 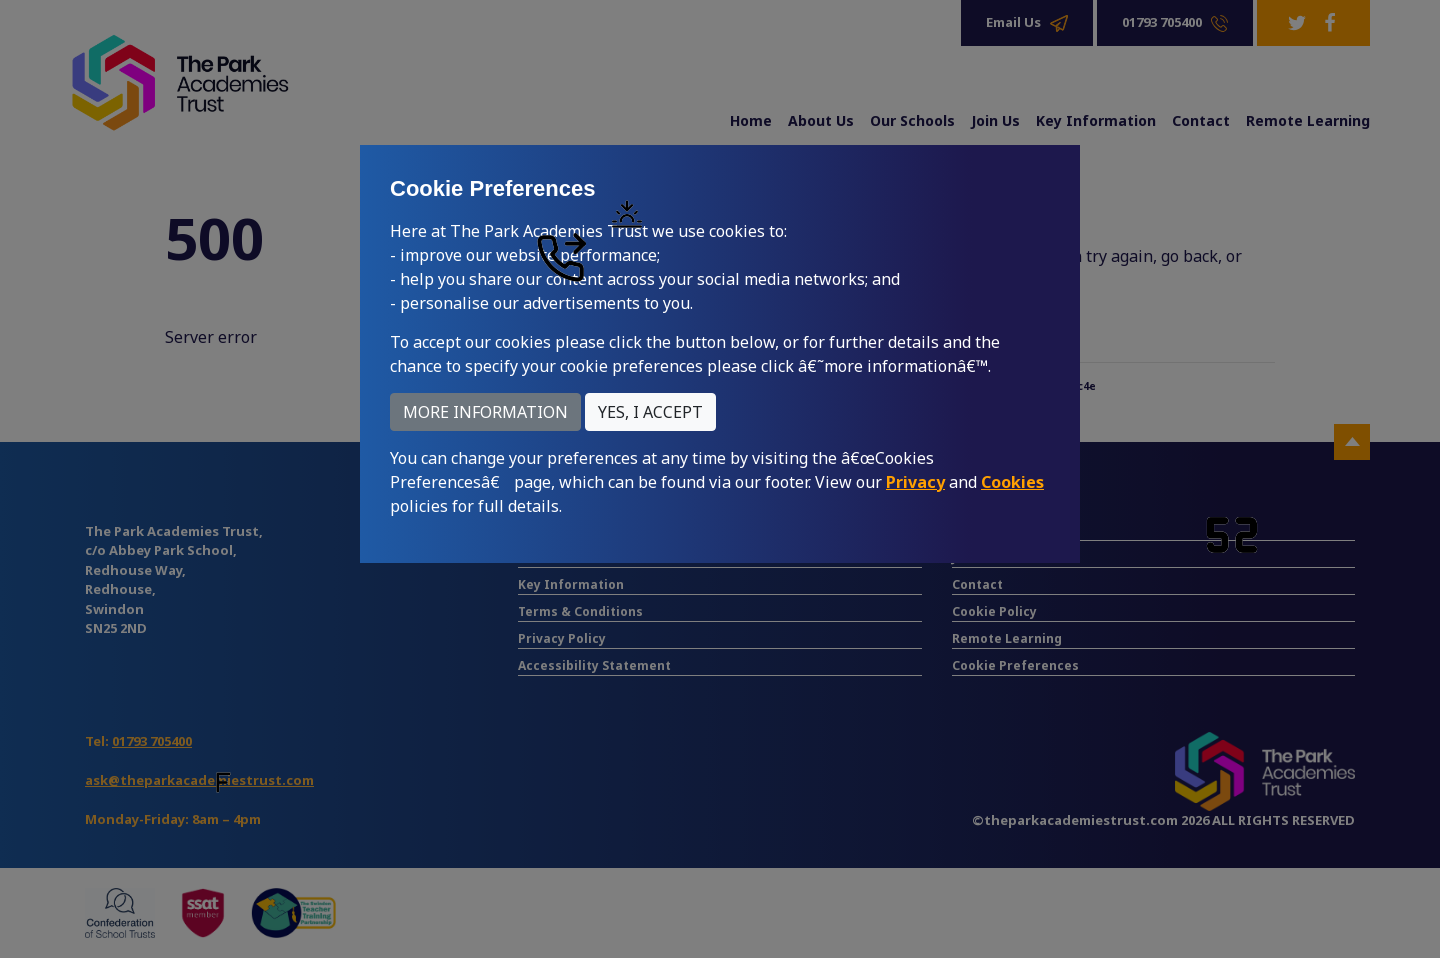 What do you see at coordinates (1232, 535) in the screenshot?
I see `indicates item number 52 in a list or sequence` at bounding box center [1232, 535].